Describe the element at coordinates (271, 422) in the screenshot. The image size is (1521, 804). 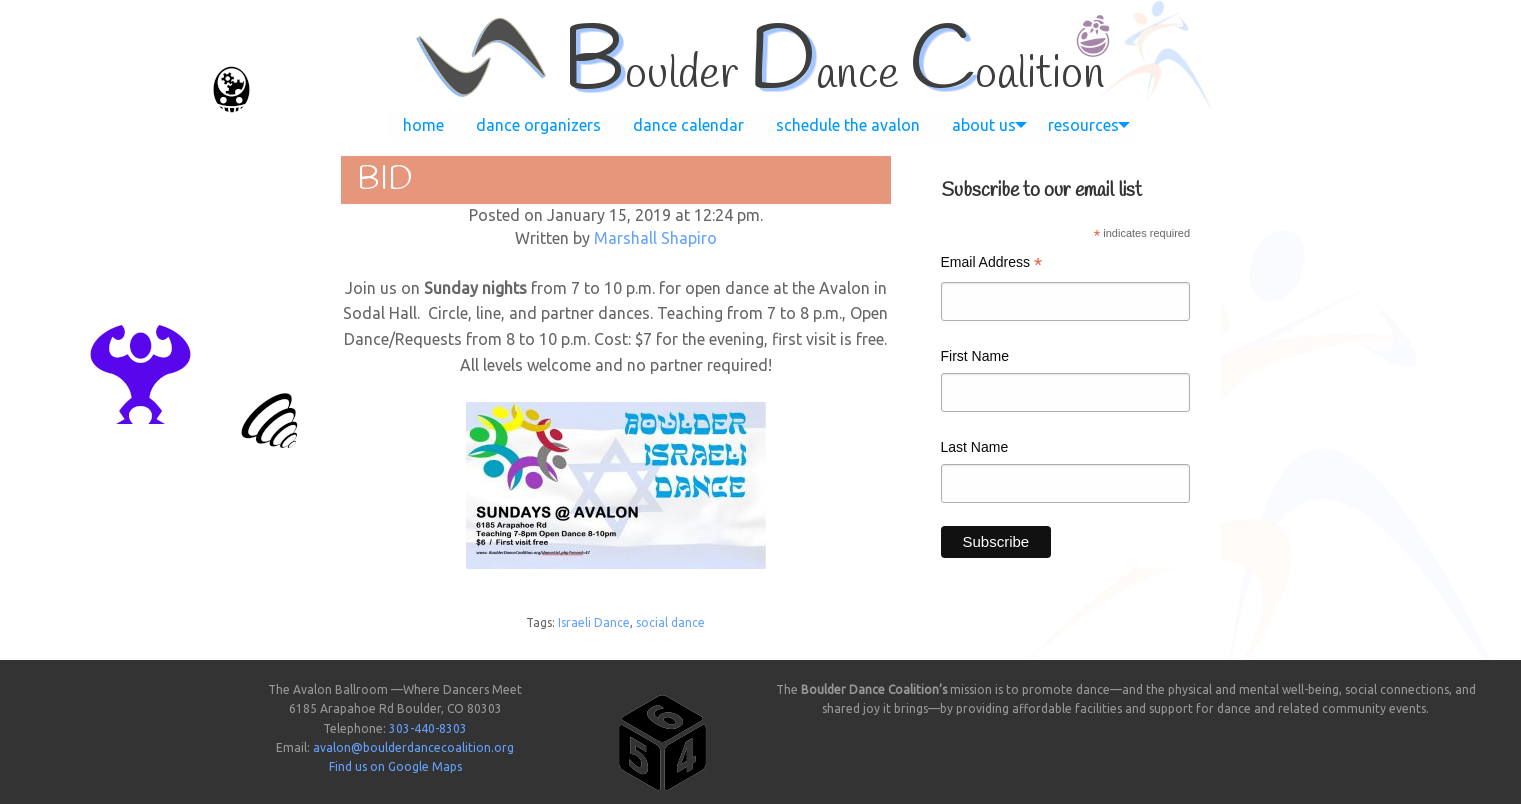
I see `activate tornado or vortex ability in game` at that location.